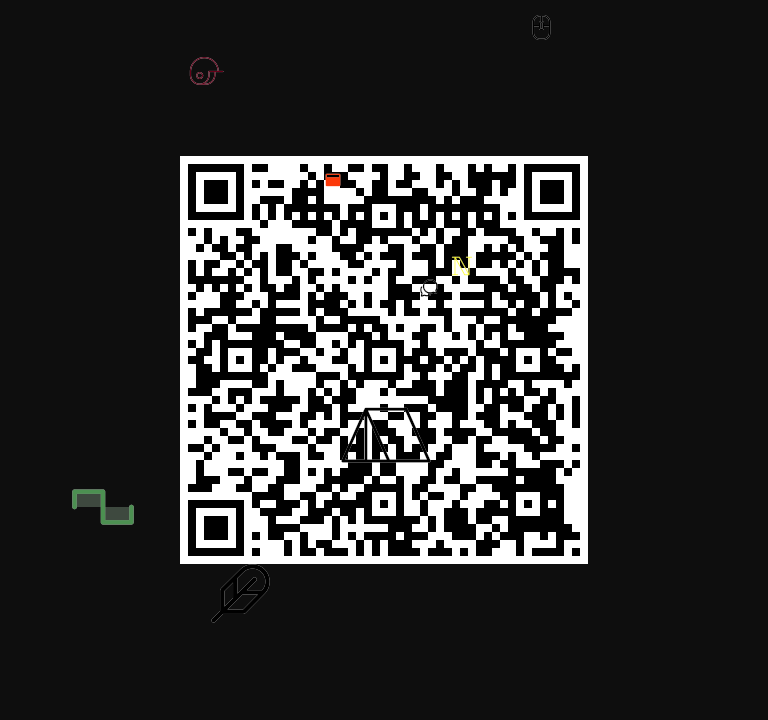 The width and height of the screenshot is (768, 720). What do you see at coordinates (205, 71) in the screenshot?
I see `view baseball or sports content` at bounding box center [205, 71].